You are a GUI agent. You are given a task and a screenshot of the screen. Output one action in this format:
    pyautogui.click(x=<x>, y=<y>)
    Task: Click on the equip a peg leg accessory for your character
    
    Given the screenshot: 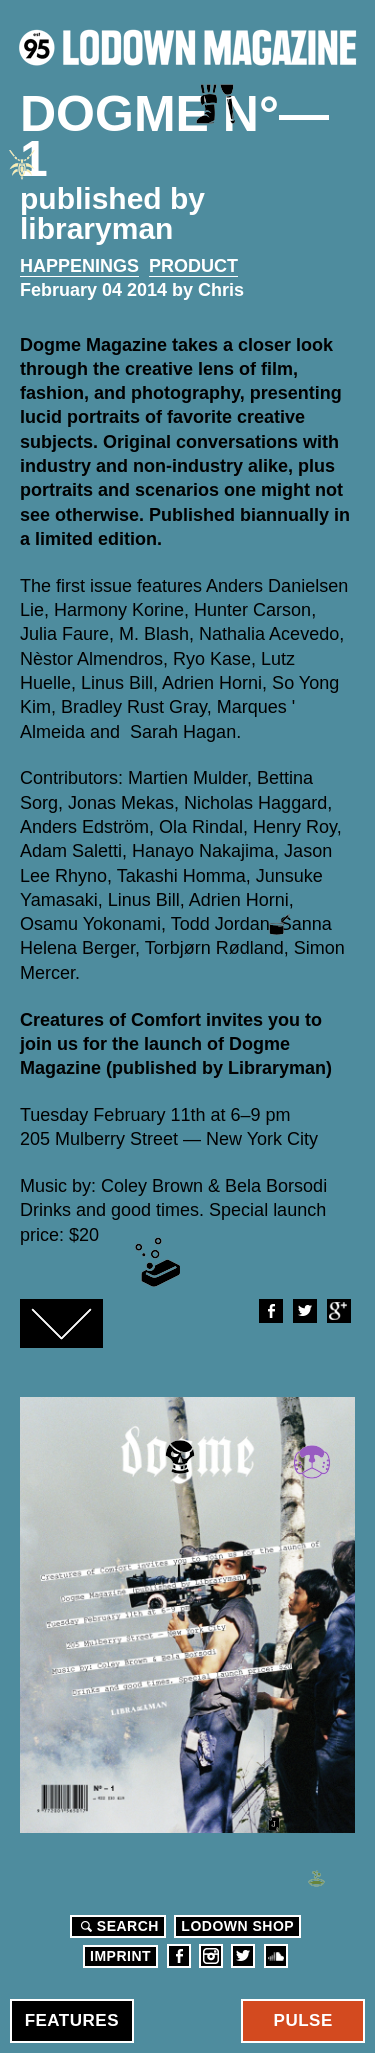 What is the action you would take?
    pyautogui.click(x=216, y=104)
    